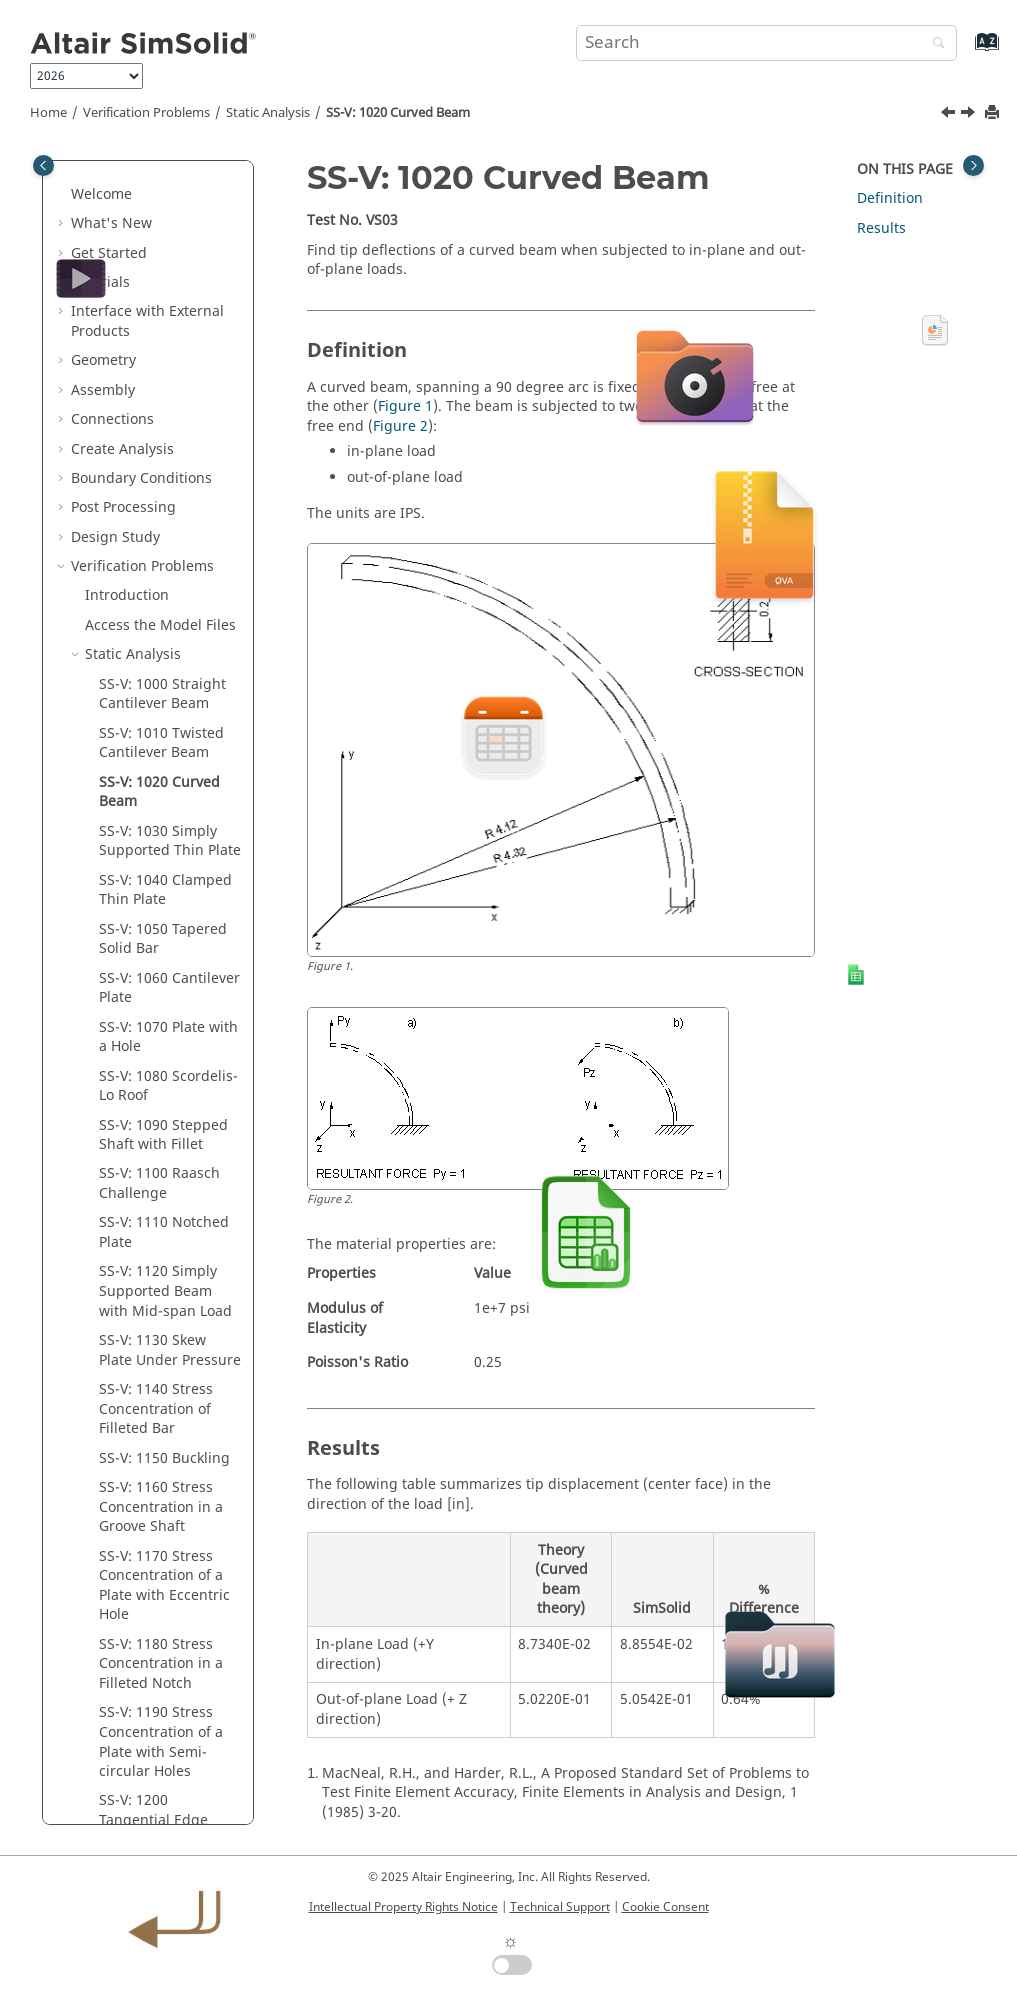 This screenshot has height=1992, width=1017. Describe the element at coordinates (694, 379) in the screenshot. I see `open your music folder` at that location.